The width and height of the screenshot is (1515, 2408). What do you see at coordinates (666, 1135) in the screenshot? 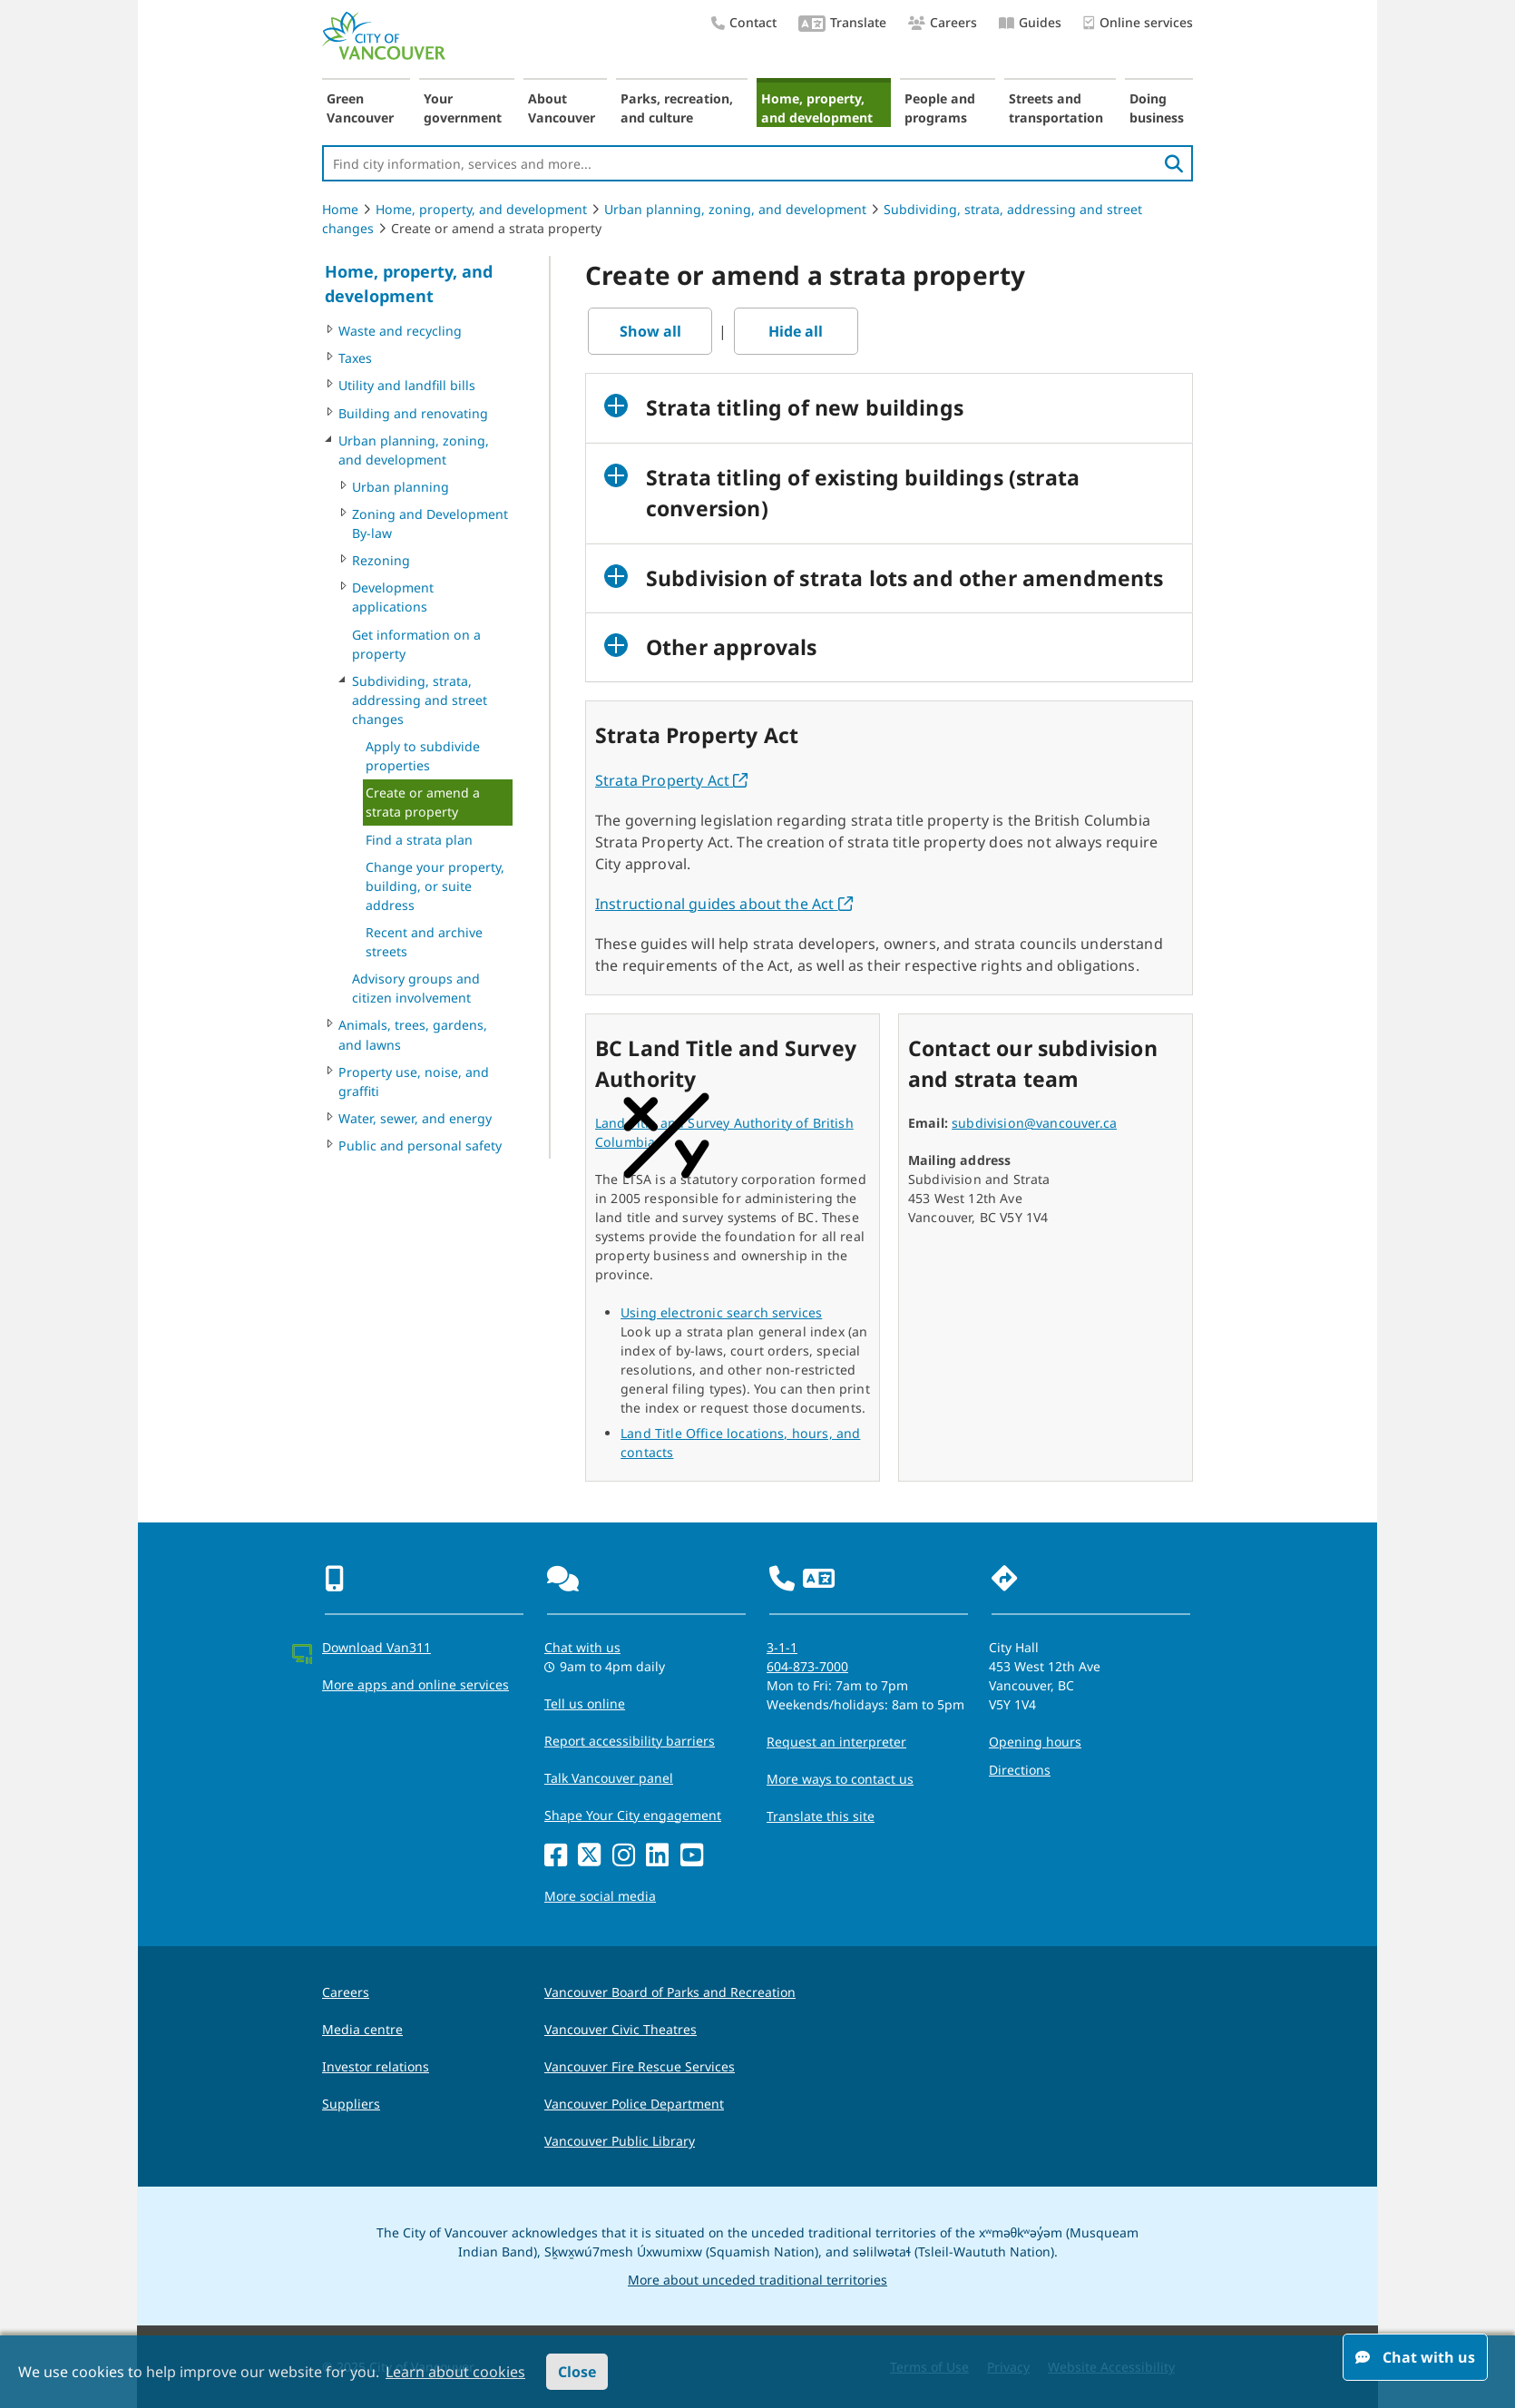
I see `perform division calculation` at bounding box center [666, 1135].